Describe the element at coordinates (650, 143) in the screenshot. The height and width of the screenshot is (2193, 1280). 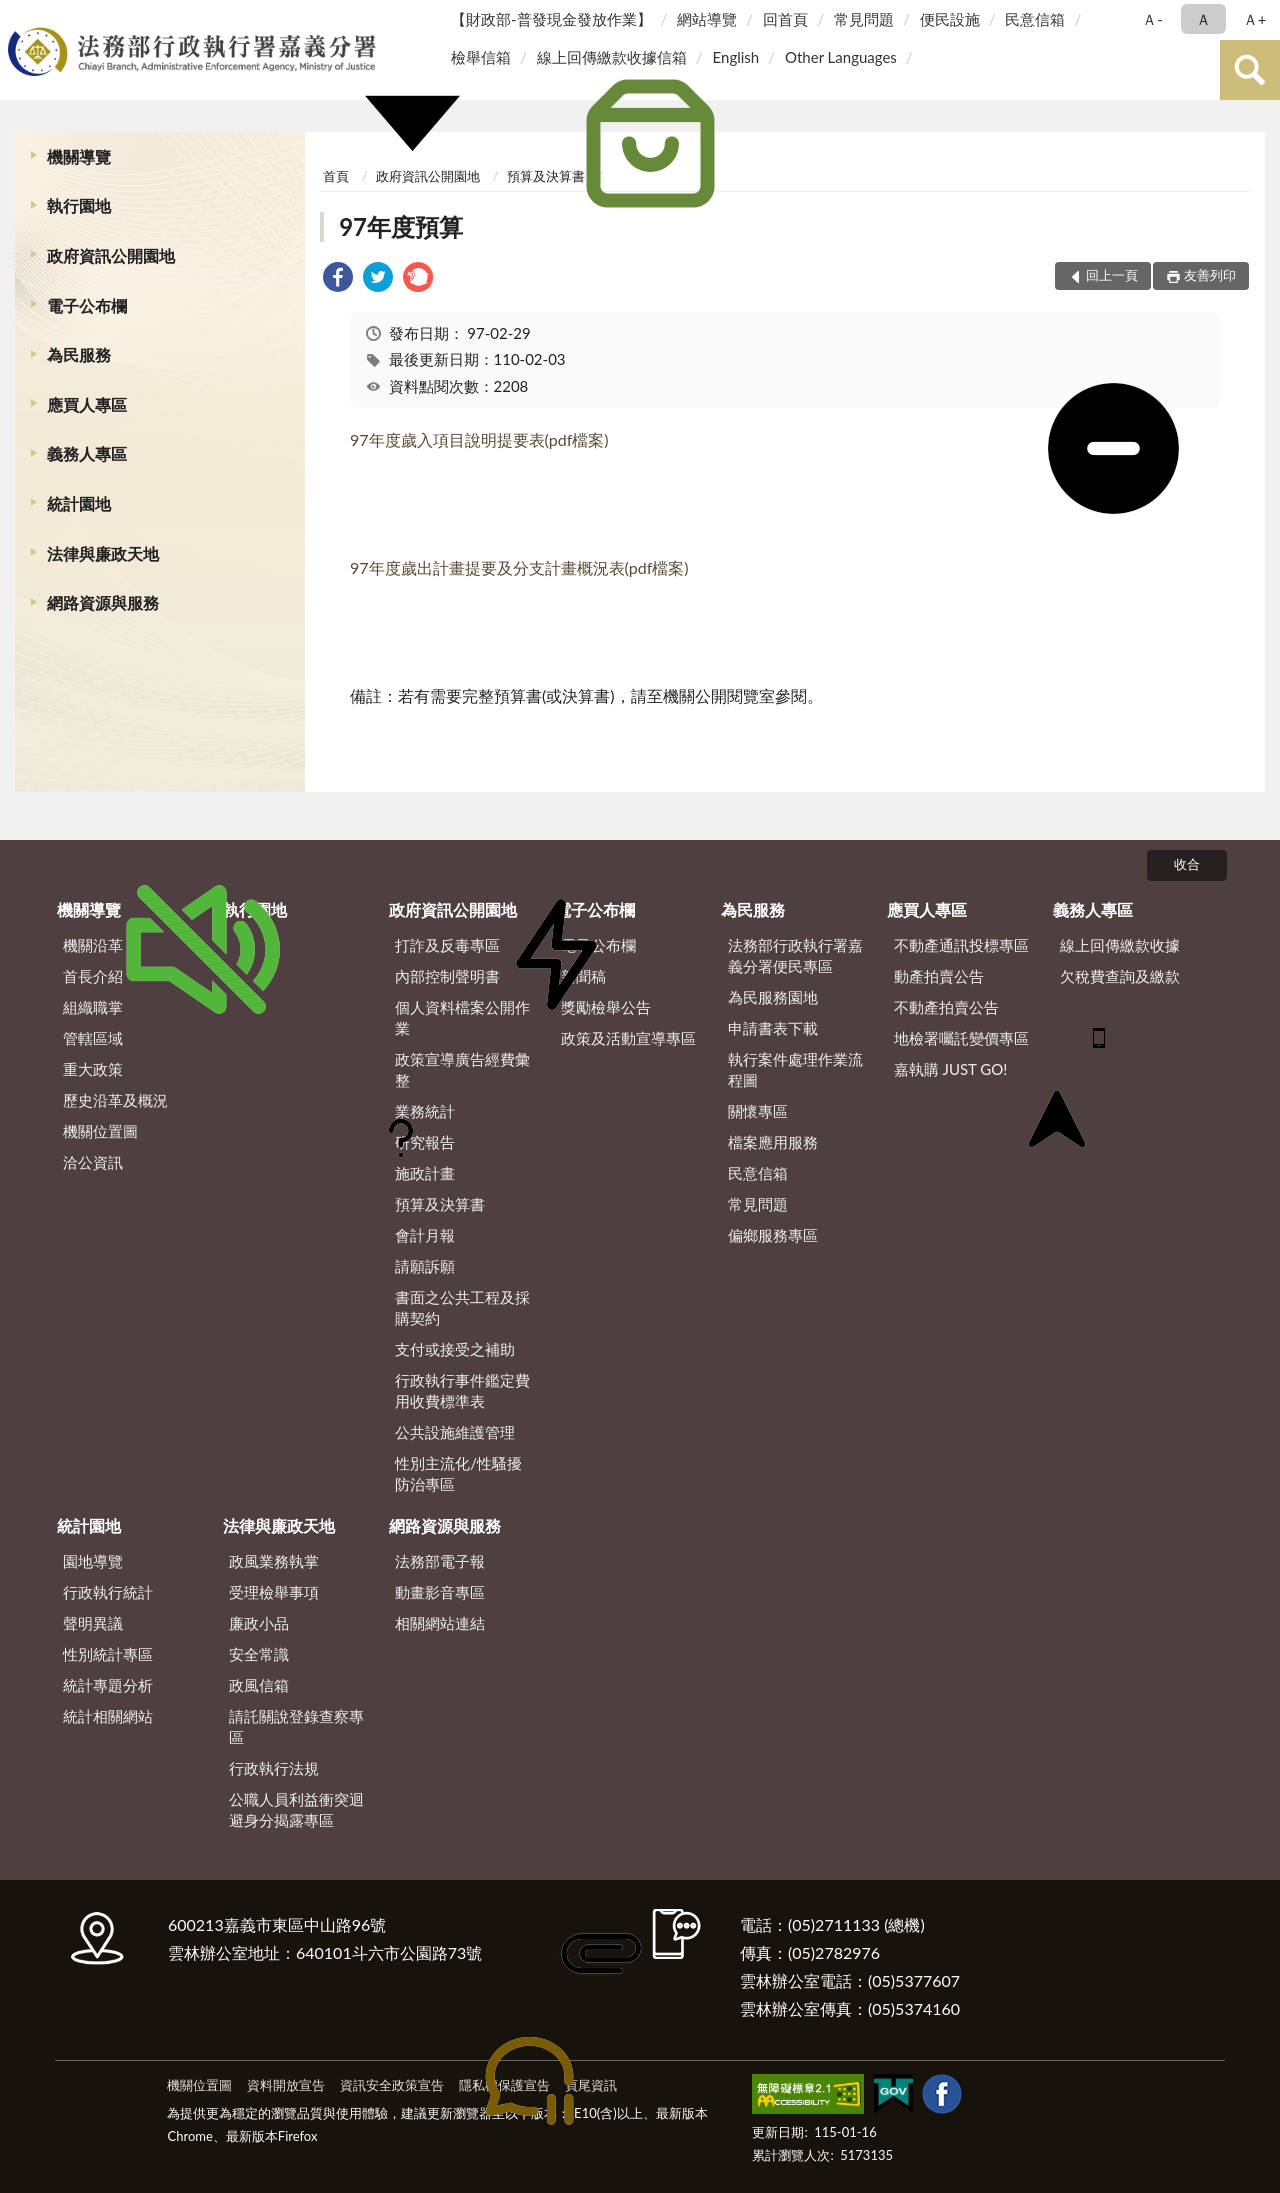
I see `view your shopping bag` at that location.